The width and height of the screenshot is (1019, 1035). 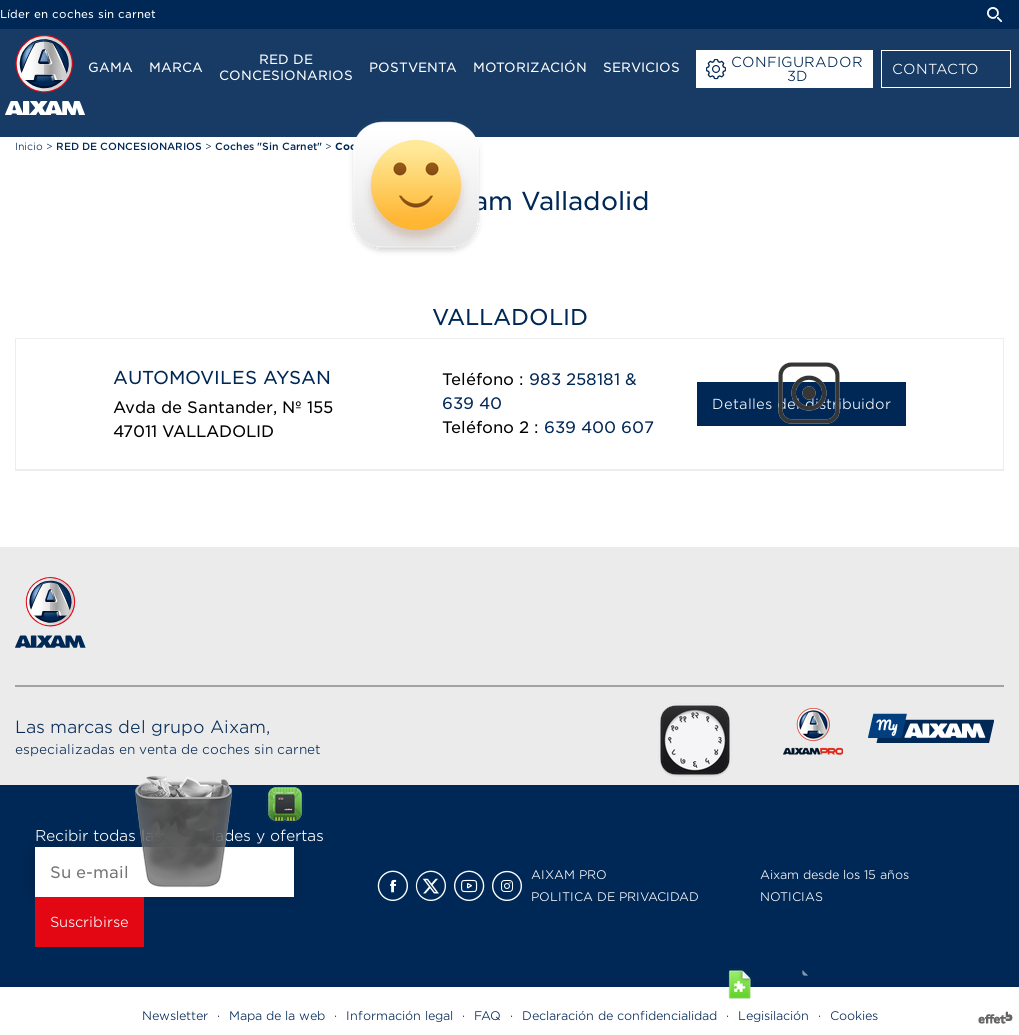 I want to click on open rhythmbox music player, so click(x=809, y=393).